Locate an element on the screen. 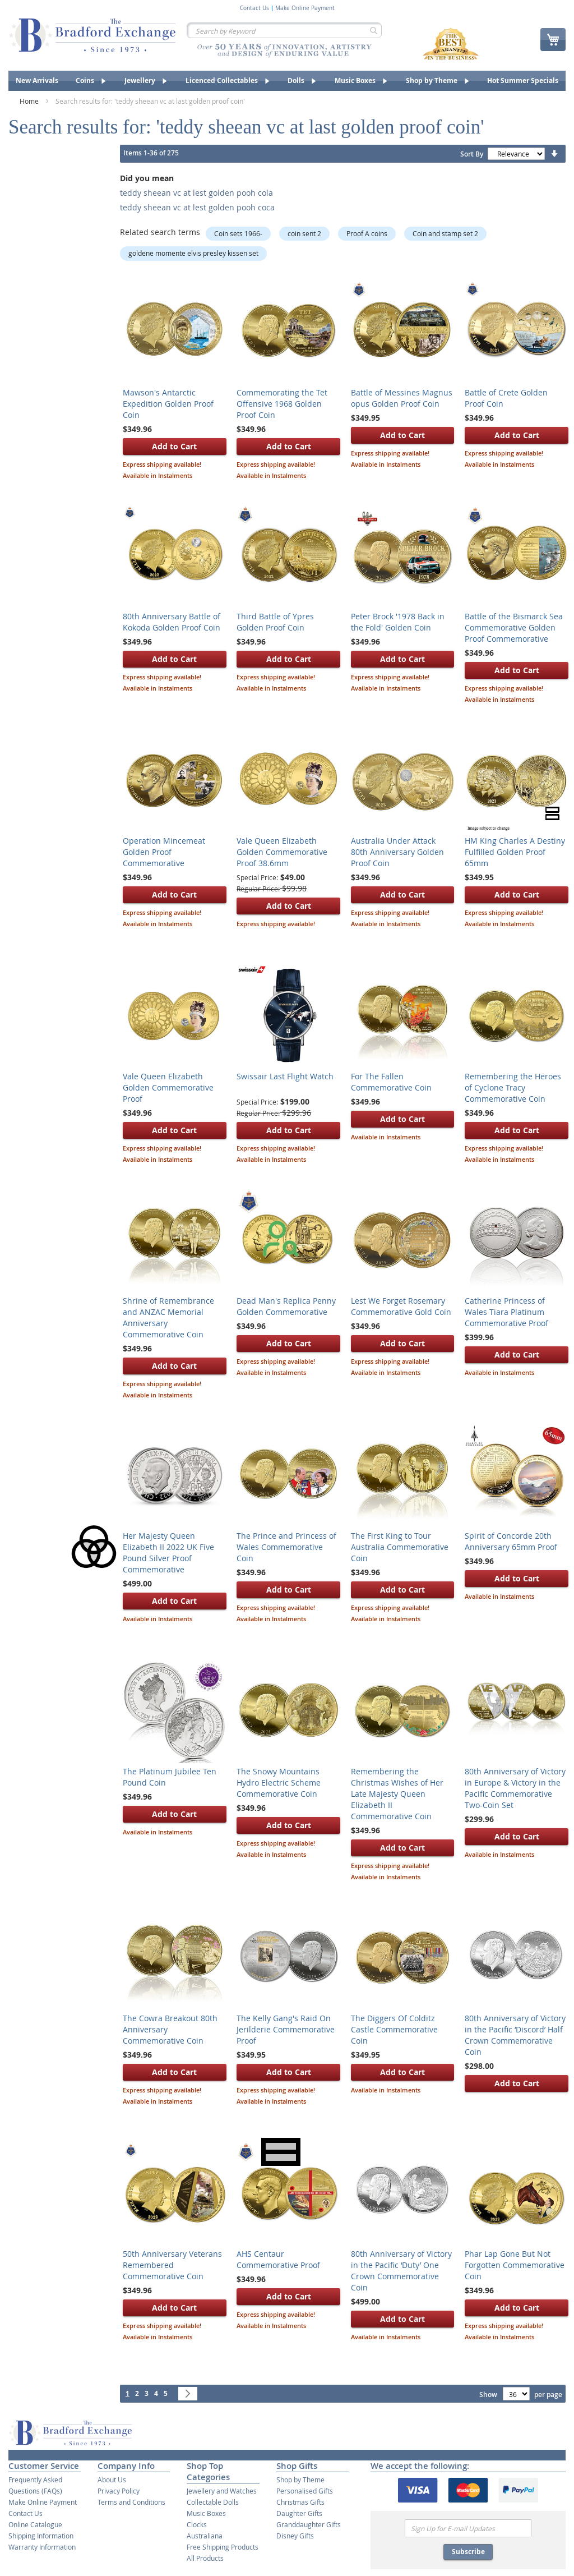  indicates overlapping or shared elements in a venn diagram is located at coordinates (94, 1547).